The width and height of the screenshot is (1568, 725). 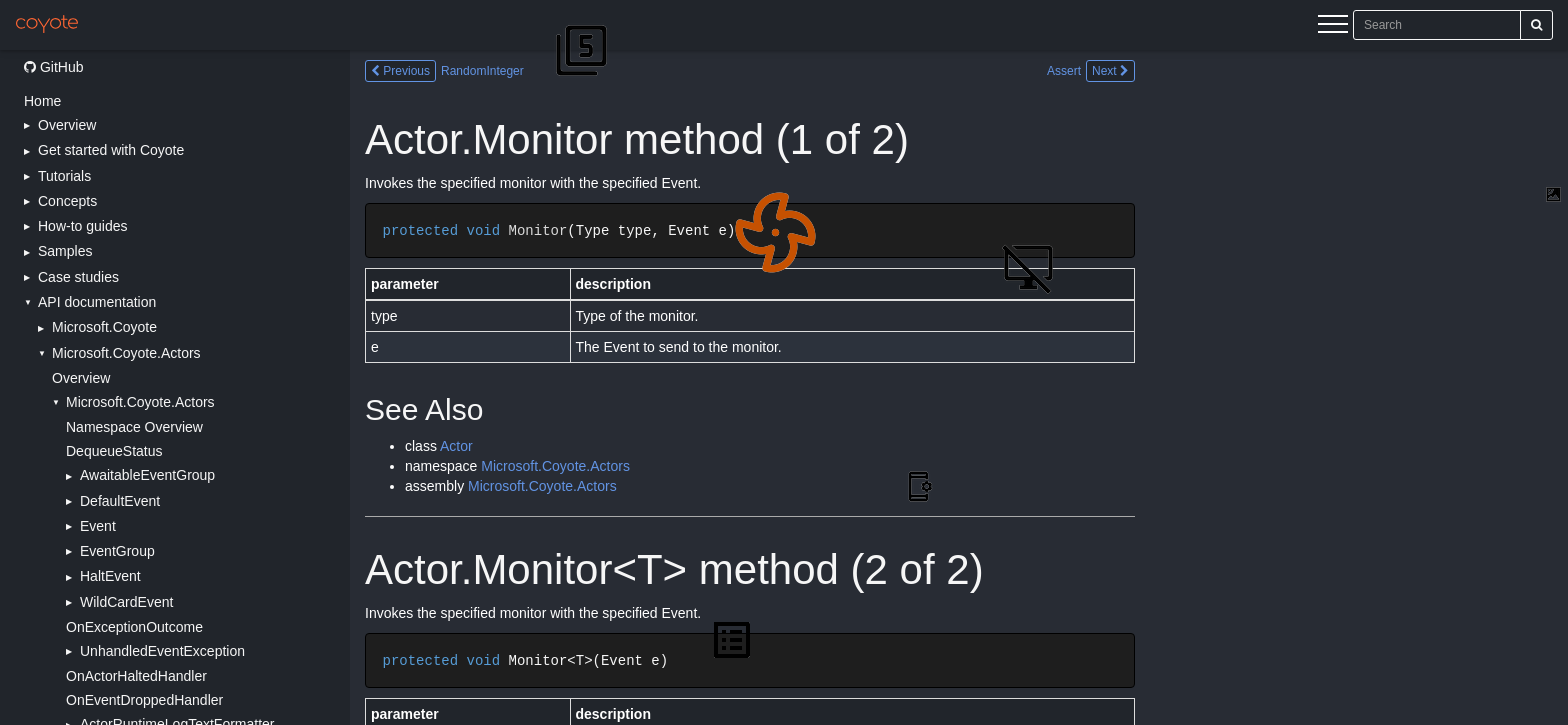 What do you see at coordinates (581, 50) in the screenshot?
I see `indicates 5 items or layers selected` at bounding box center [581, 50].